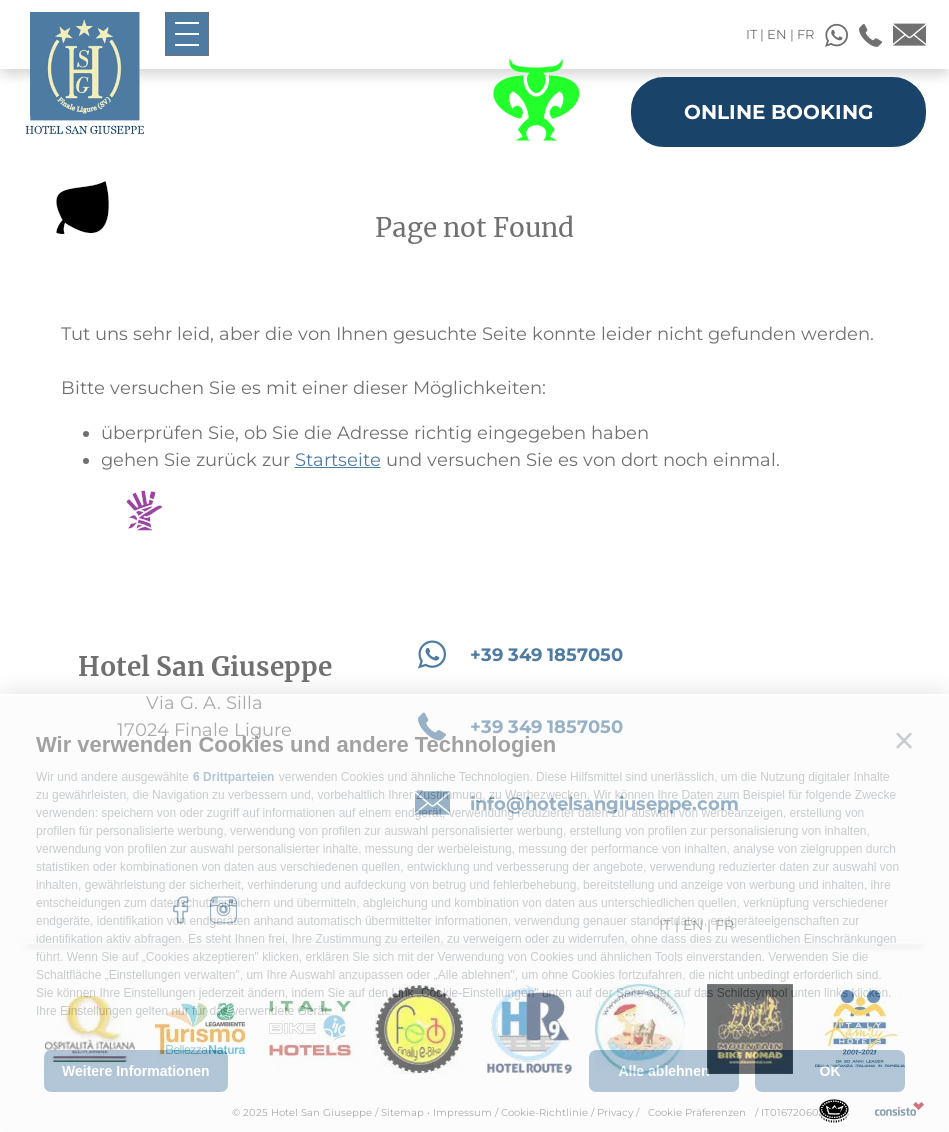 The image size is (949, 1132). What do you see at coordinates (144, 510) in the screenshot?
I see `access first aid or injury reporting` at bounding box center [144, 510].